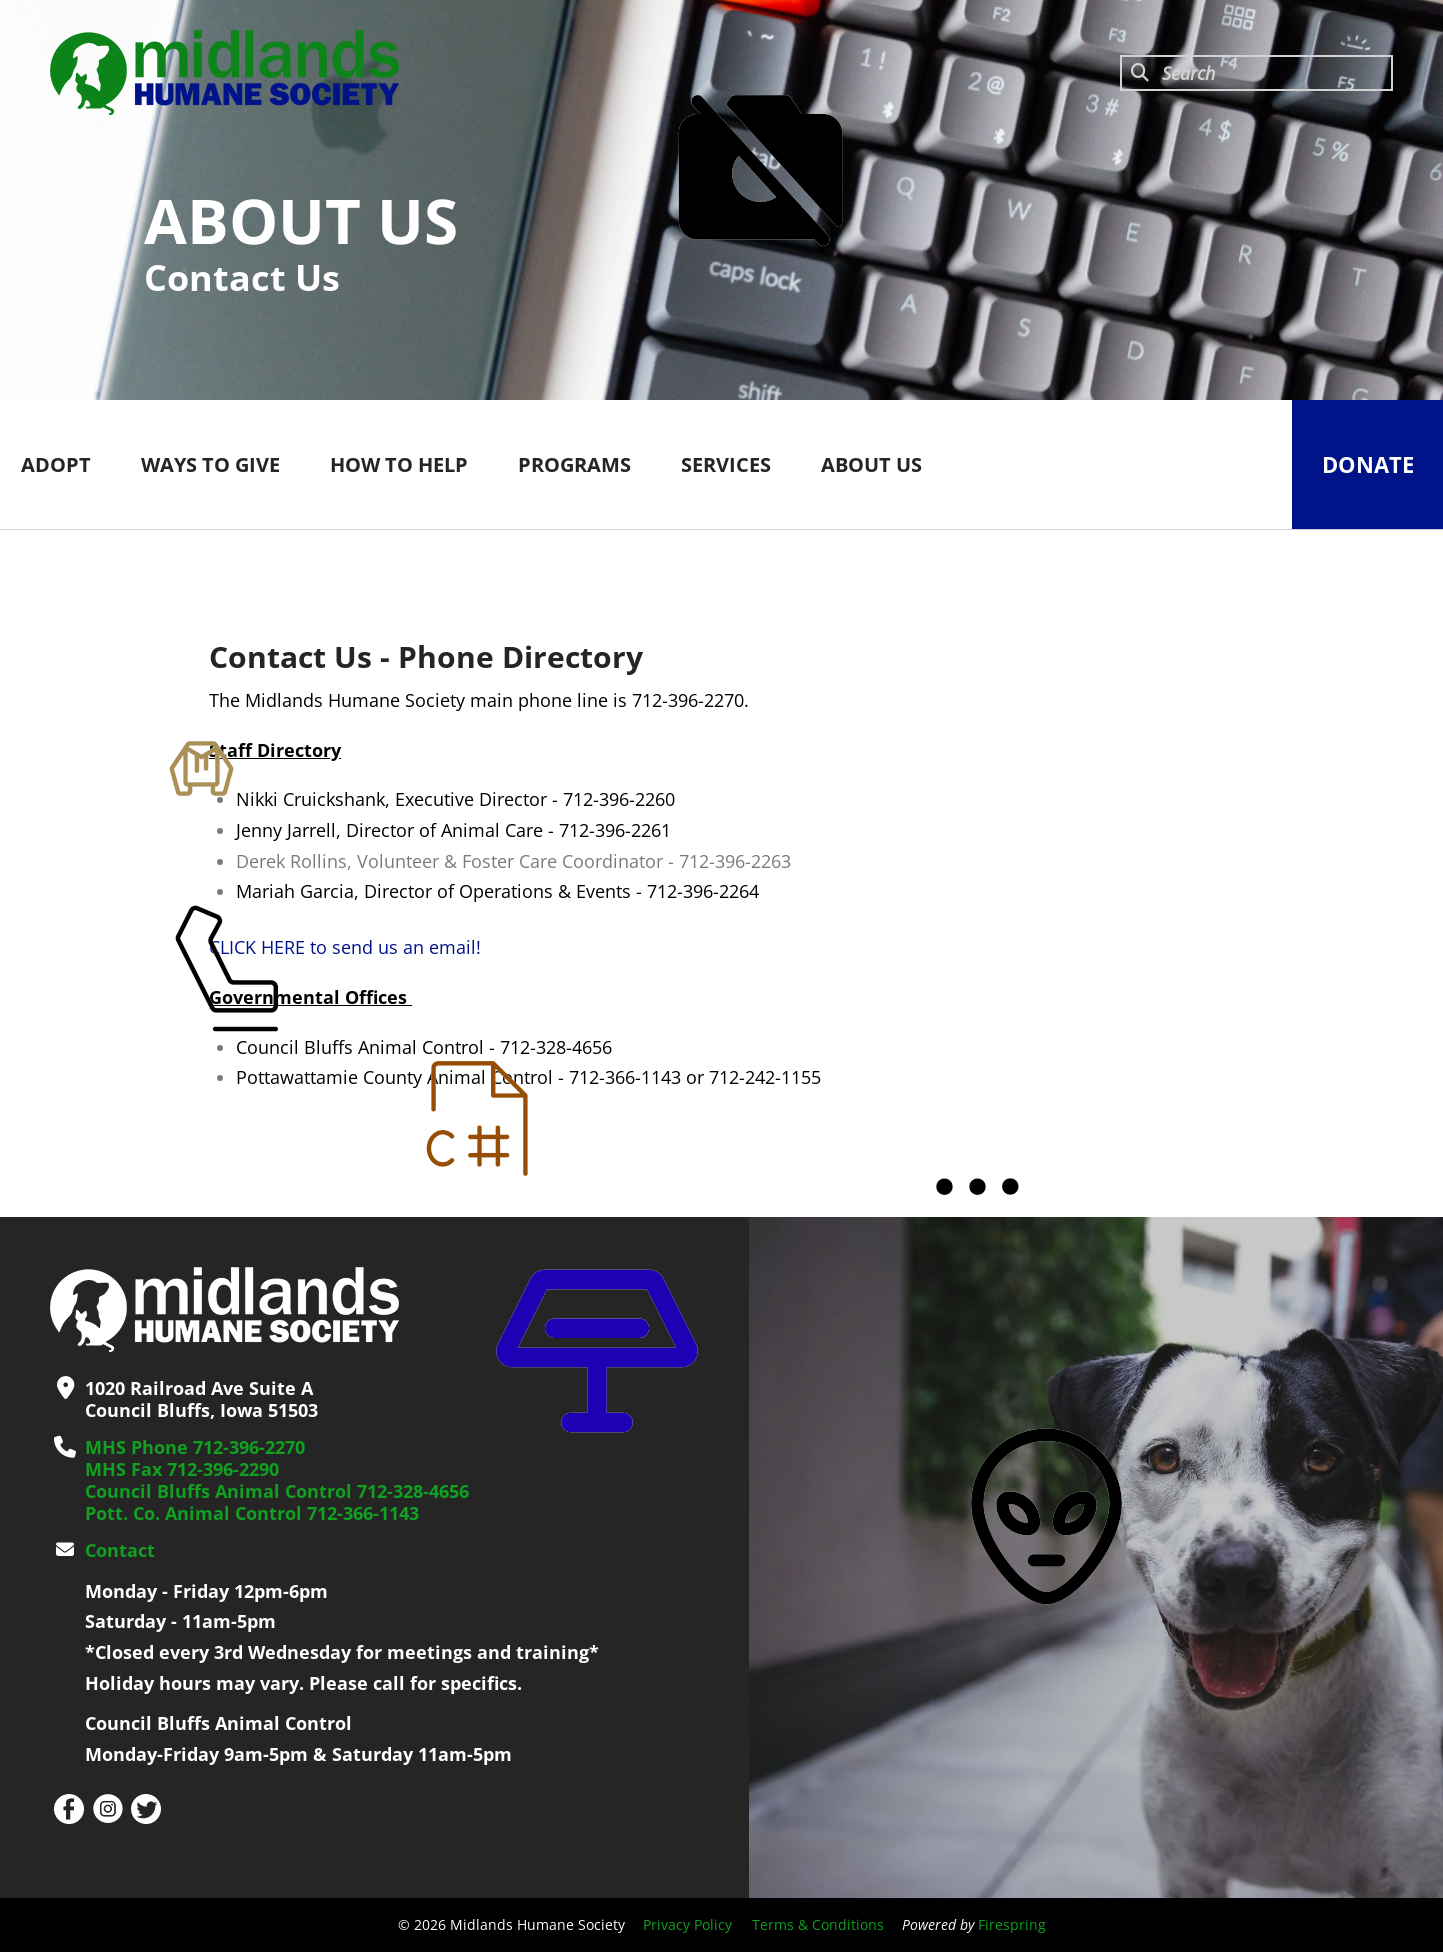  Describe the element at coordinates (977, 1186) in the screenshot. I see `open more options menu` at that location.